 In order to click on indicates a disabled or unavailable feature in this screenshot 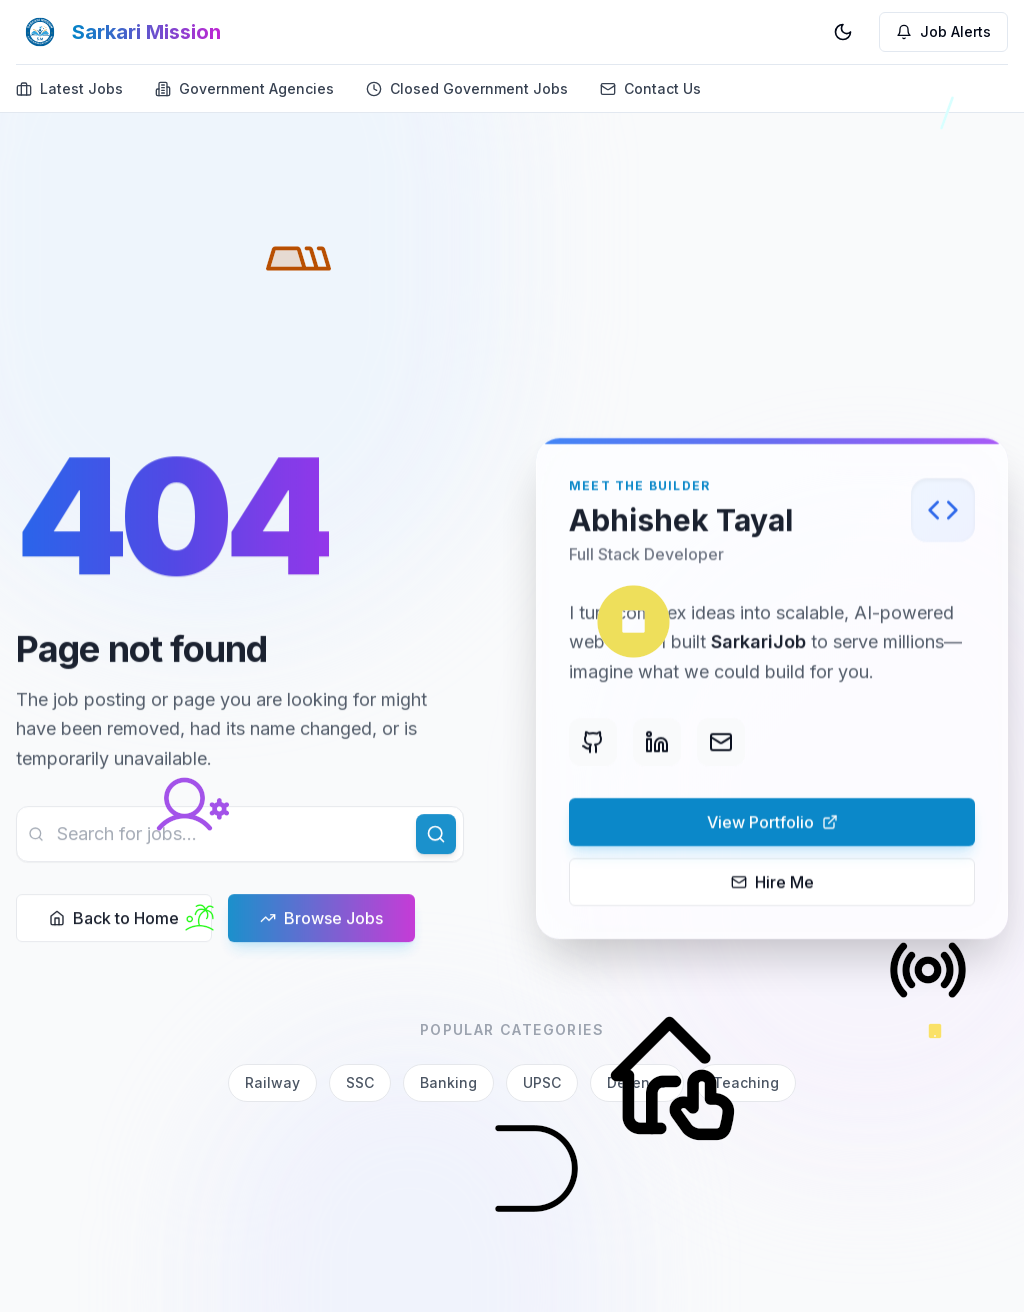, I will do `click(947, 113)`.